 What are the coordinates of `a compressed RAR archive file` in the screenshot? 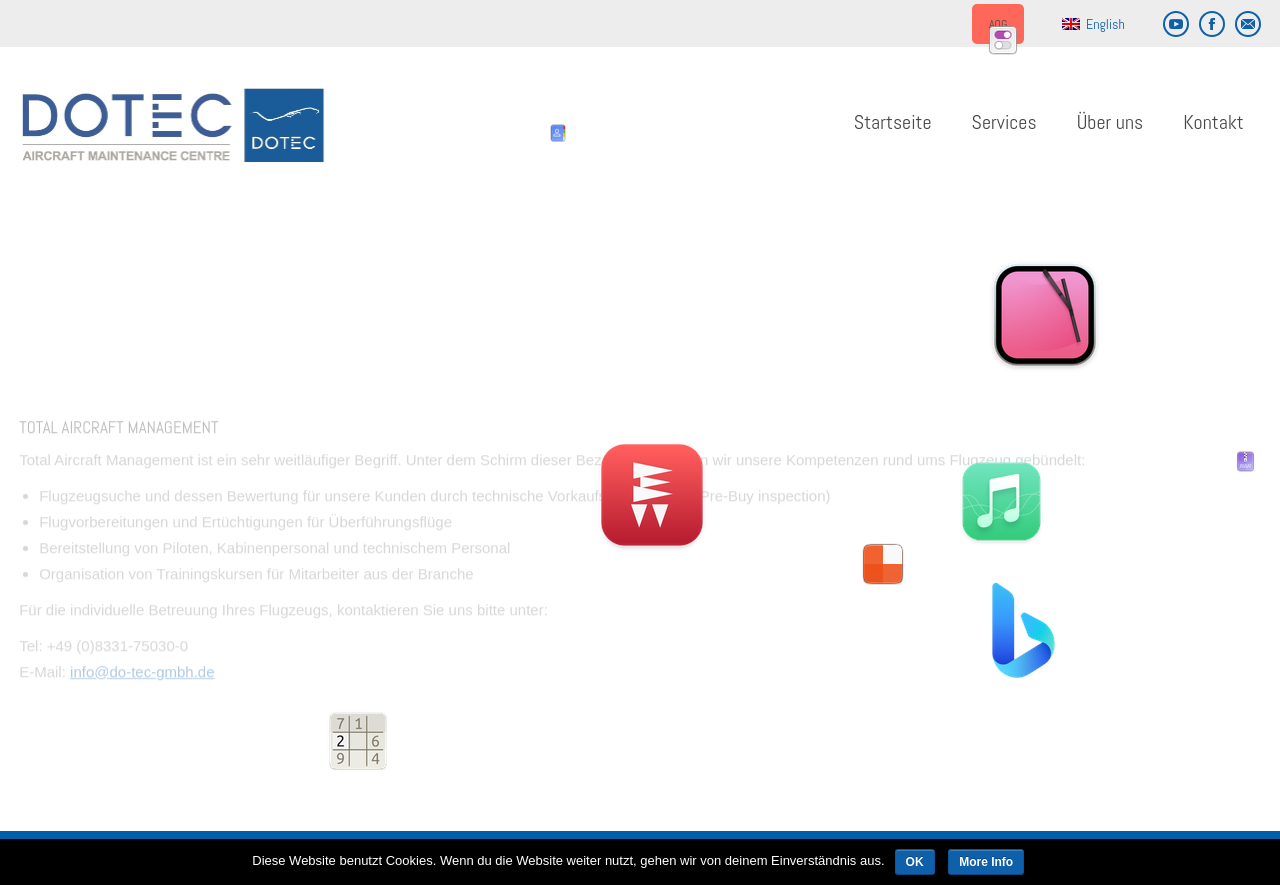 It's located at (1245, 461).